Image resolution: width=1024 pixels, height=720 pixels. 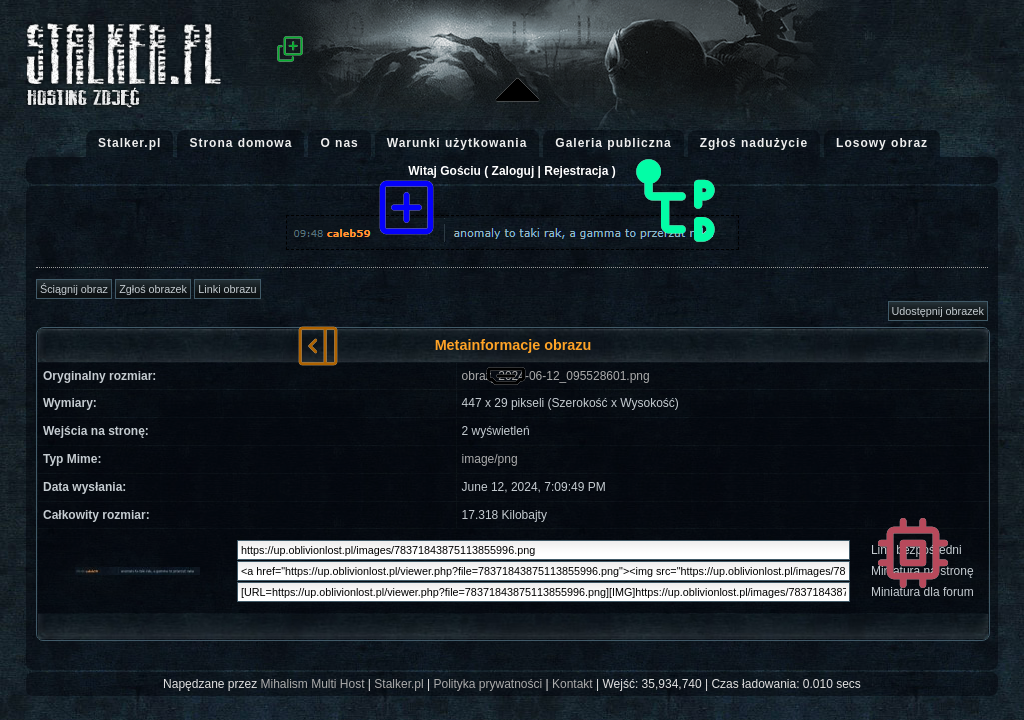 What do you see at coordinates (406, 207) in the screenshot?
I see `add a new file to the diff` at bounding box center [406, 207].